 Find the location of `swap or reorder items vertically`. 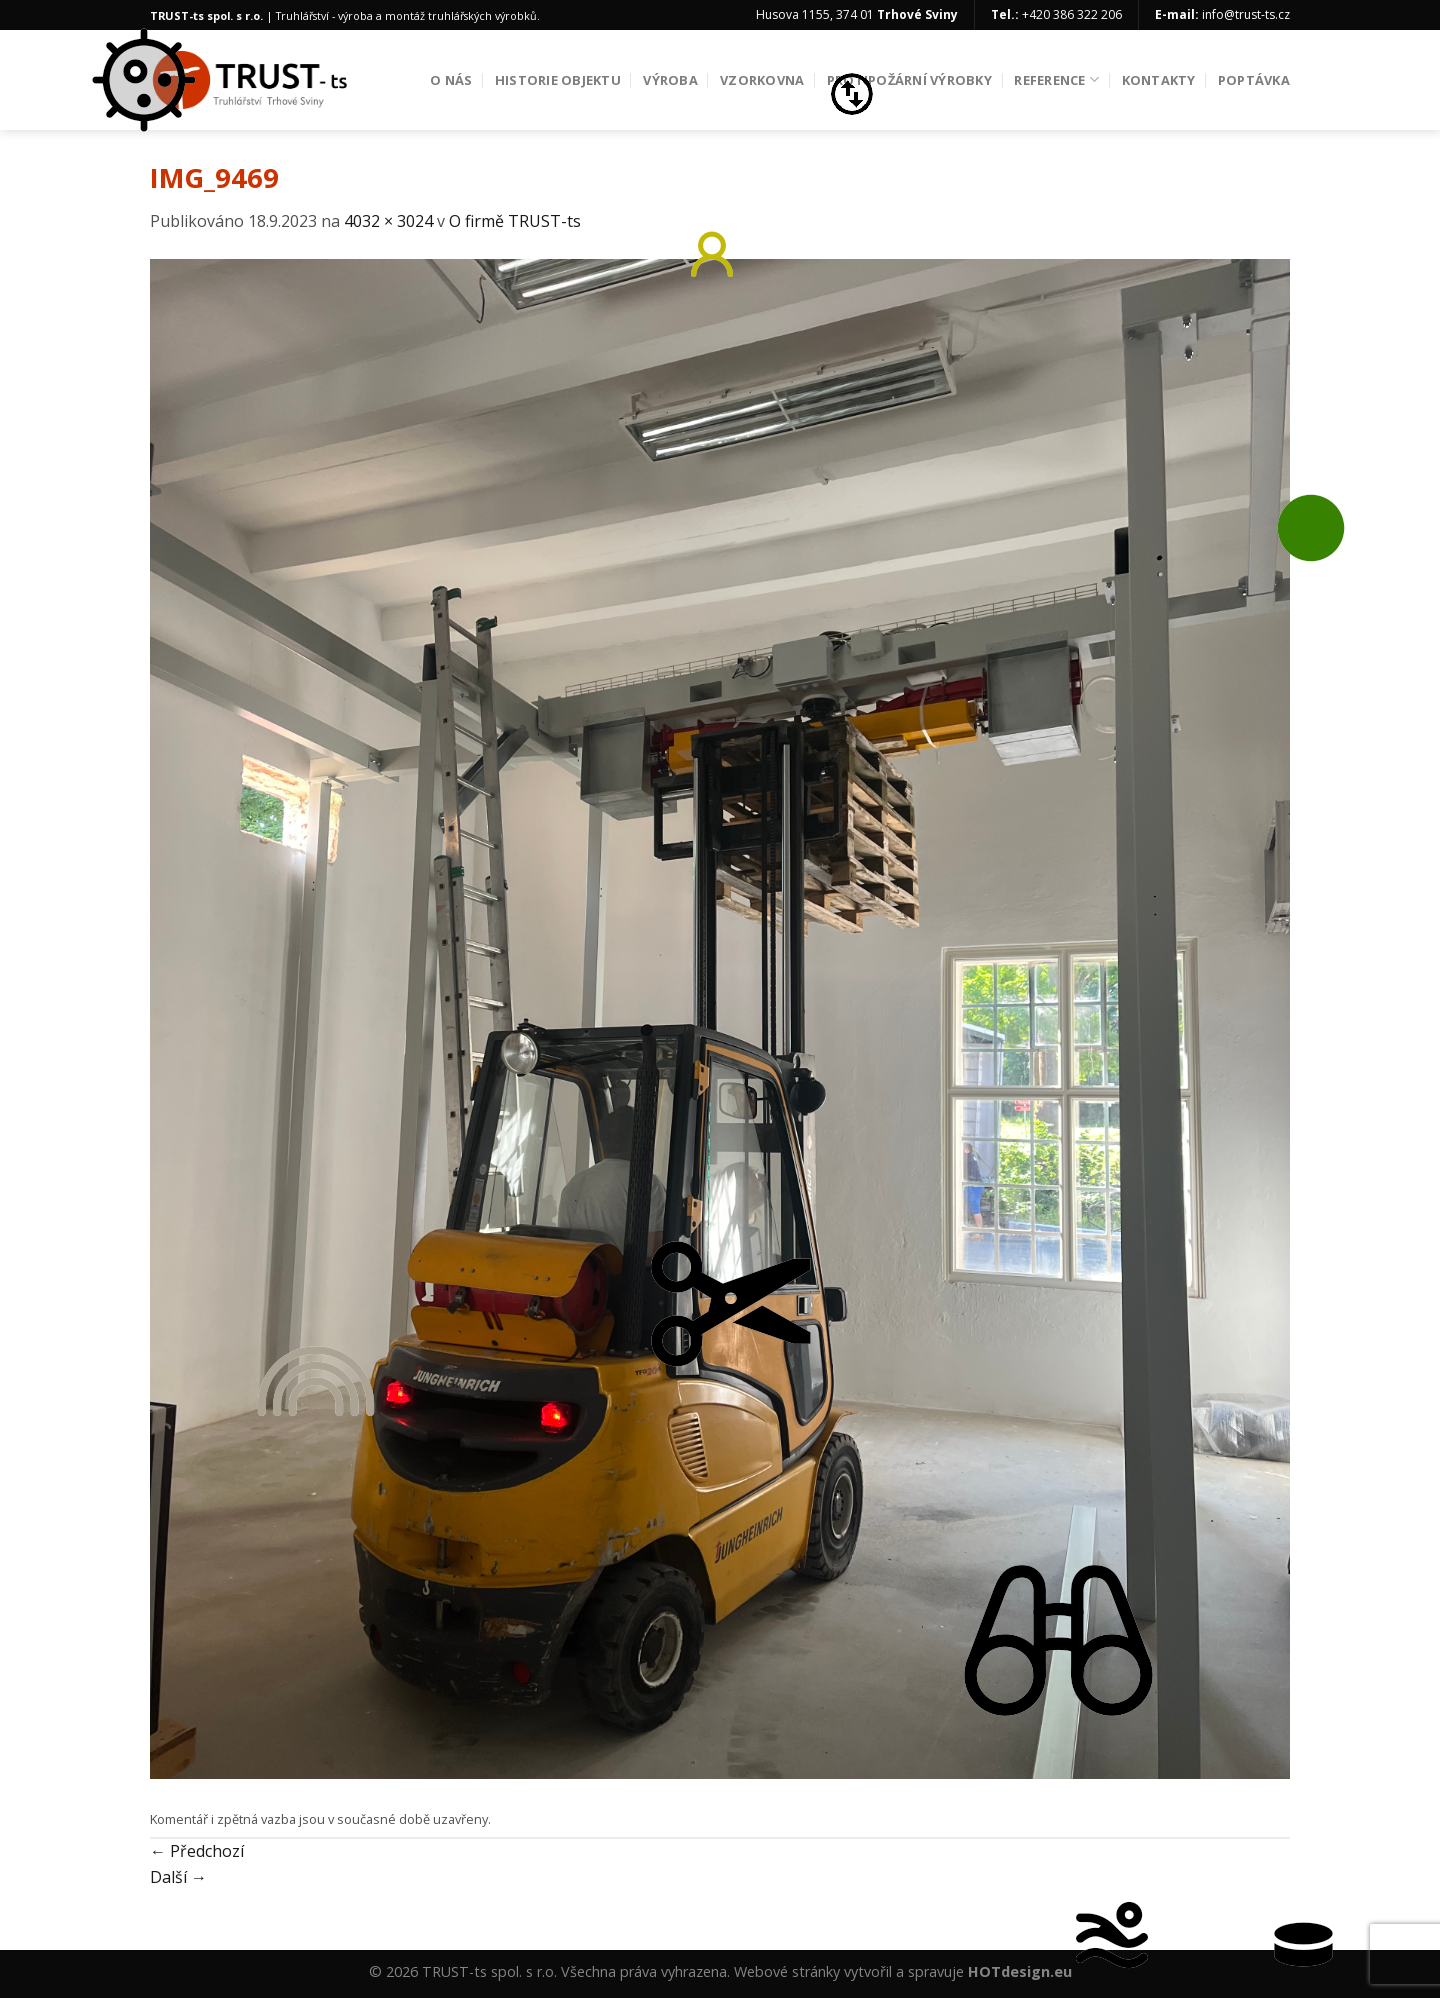

swap or reorder items vertically is located at coordinates (852, 94).